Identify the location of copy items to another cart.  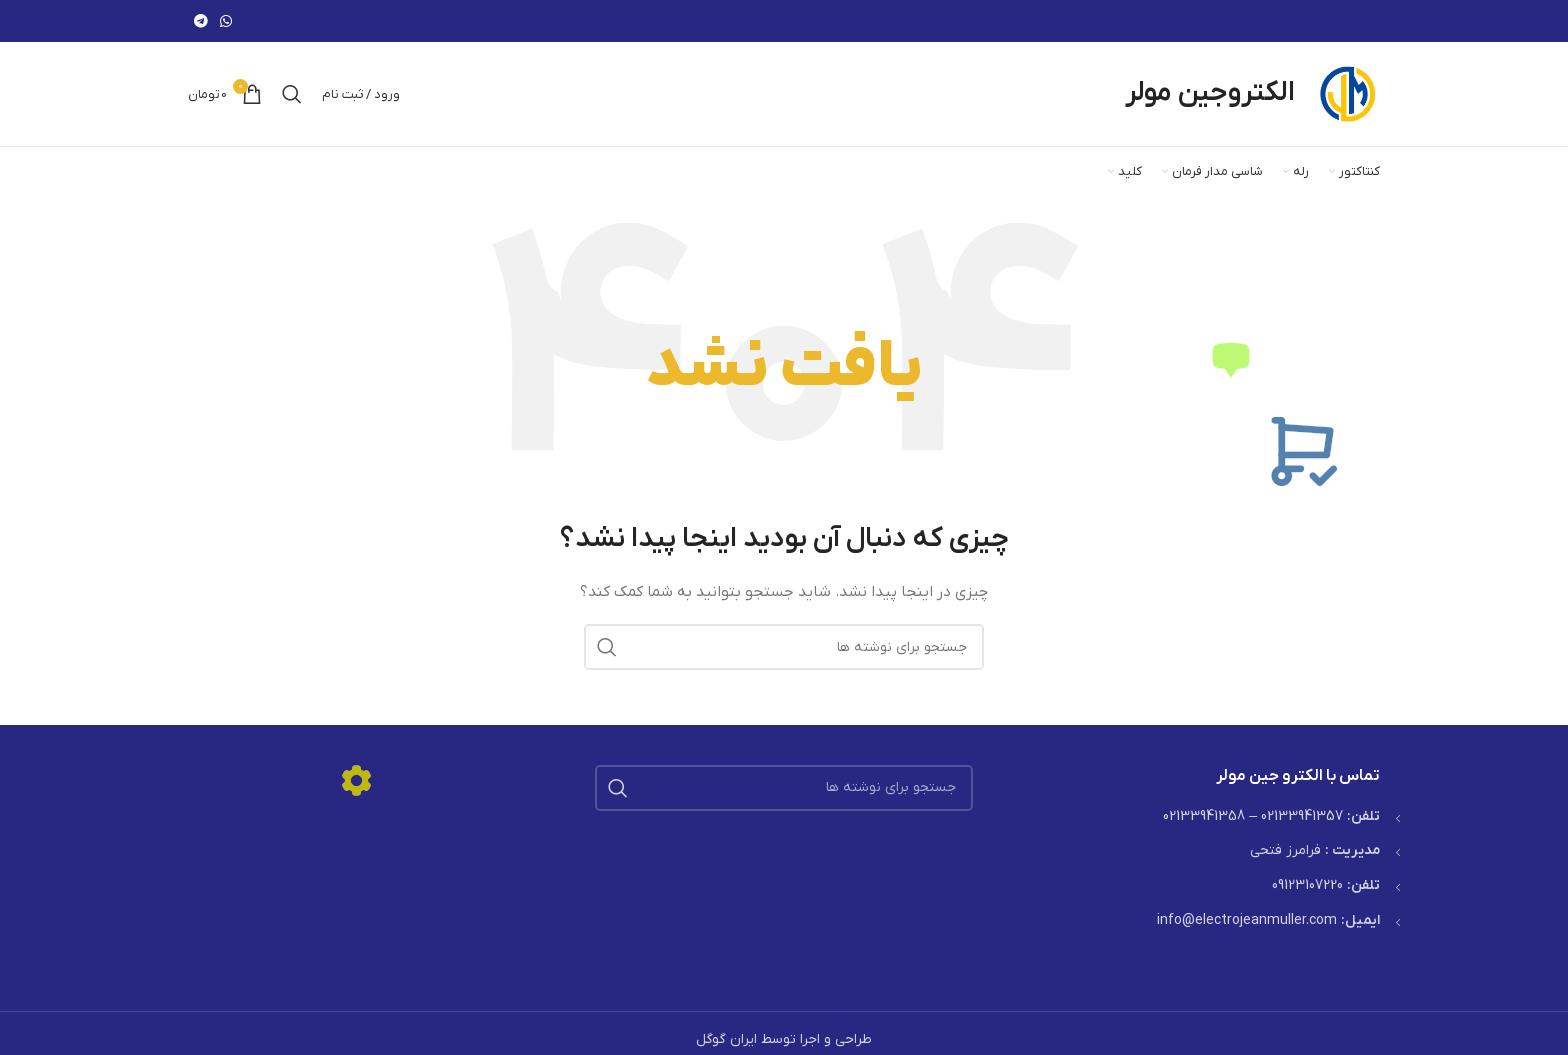
(1302, 451).